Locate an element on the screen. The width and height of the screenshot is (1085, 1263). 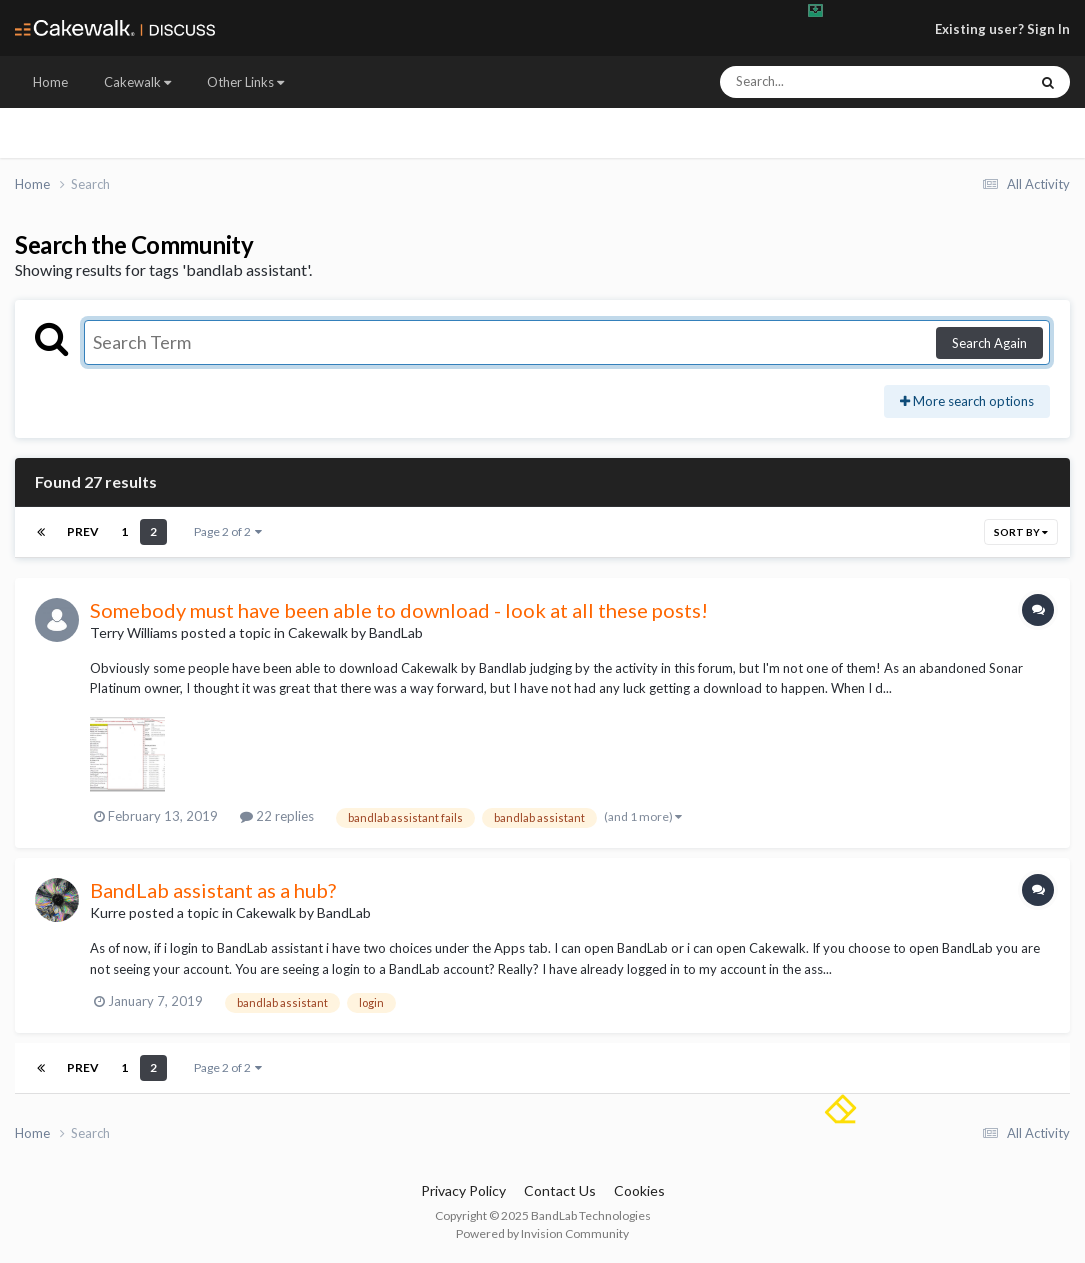
import files or data into the application is located at coordinates (815, 10).